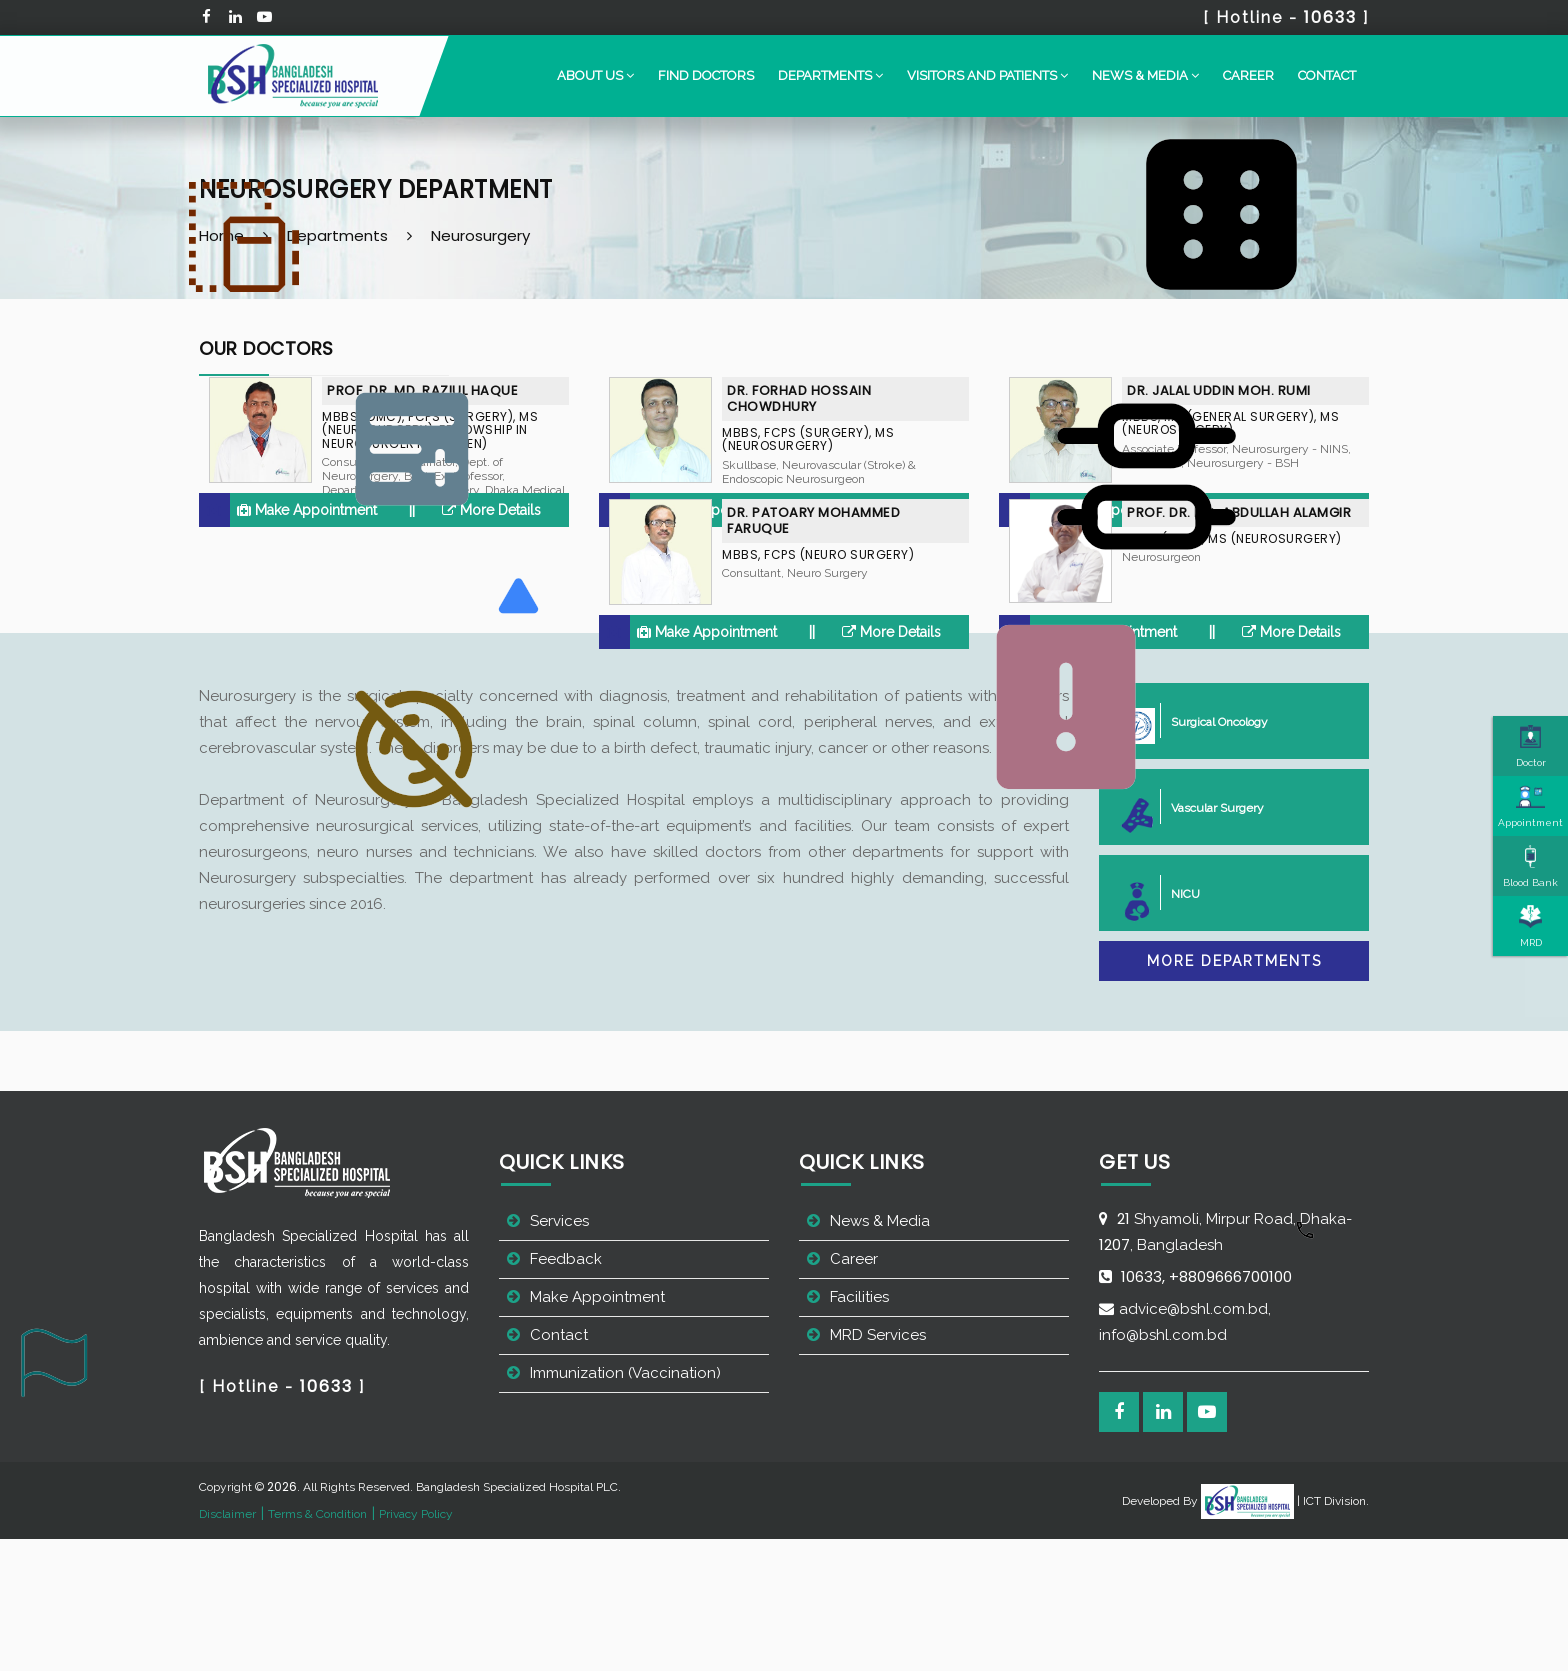  Describe the element at coordinates (244, 237) in the screenshot. I see `create a new notebook from template` at that location.